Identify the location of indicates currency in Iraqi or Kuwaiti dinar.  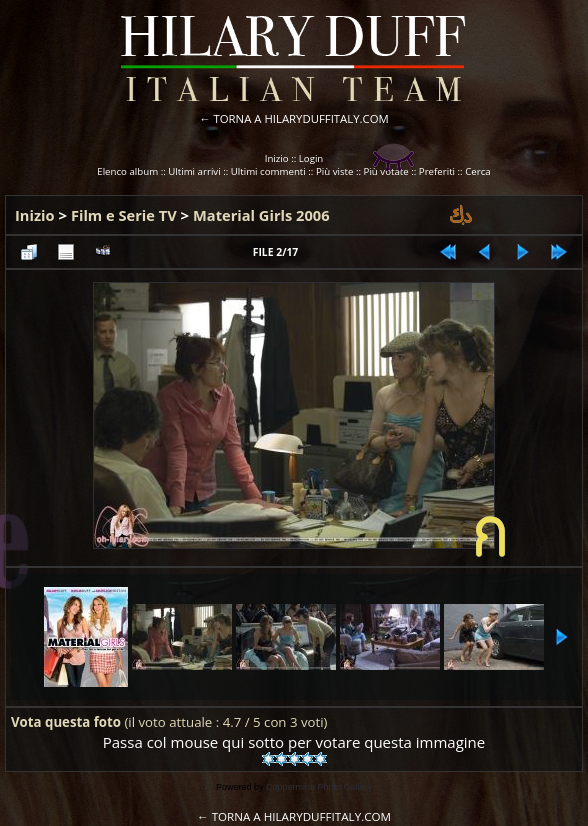
(461, 215).